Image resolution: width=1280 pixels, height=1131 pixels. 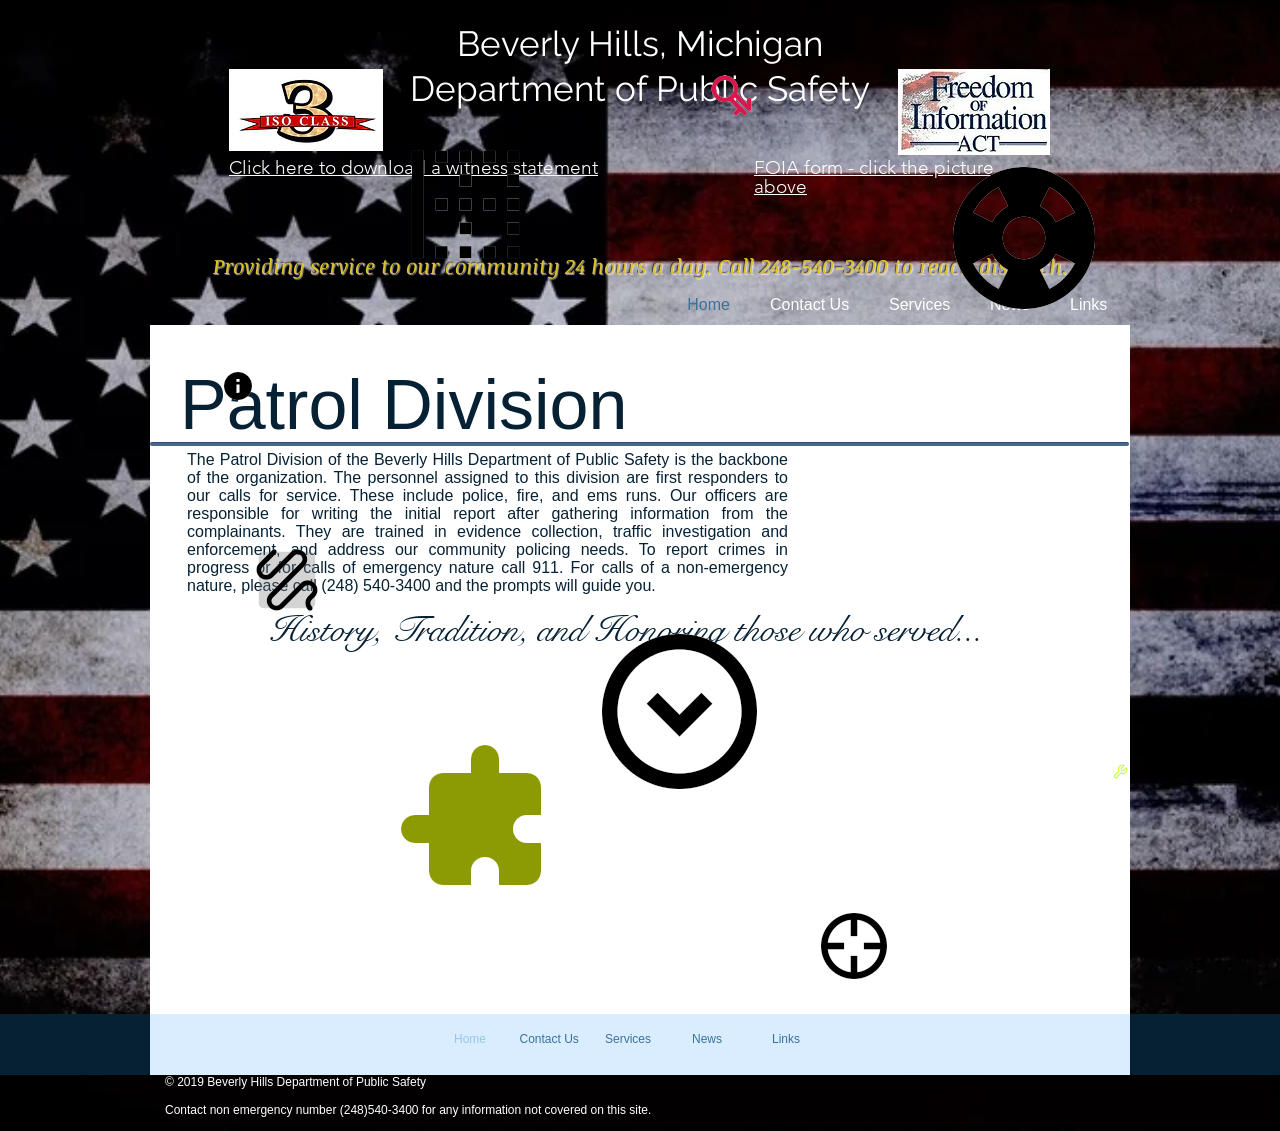 I want to click on select intergender or non-binary gender option, so click(x=731, y=95).